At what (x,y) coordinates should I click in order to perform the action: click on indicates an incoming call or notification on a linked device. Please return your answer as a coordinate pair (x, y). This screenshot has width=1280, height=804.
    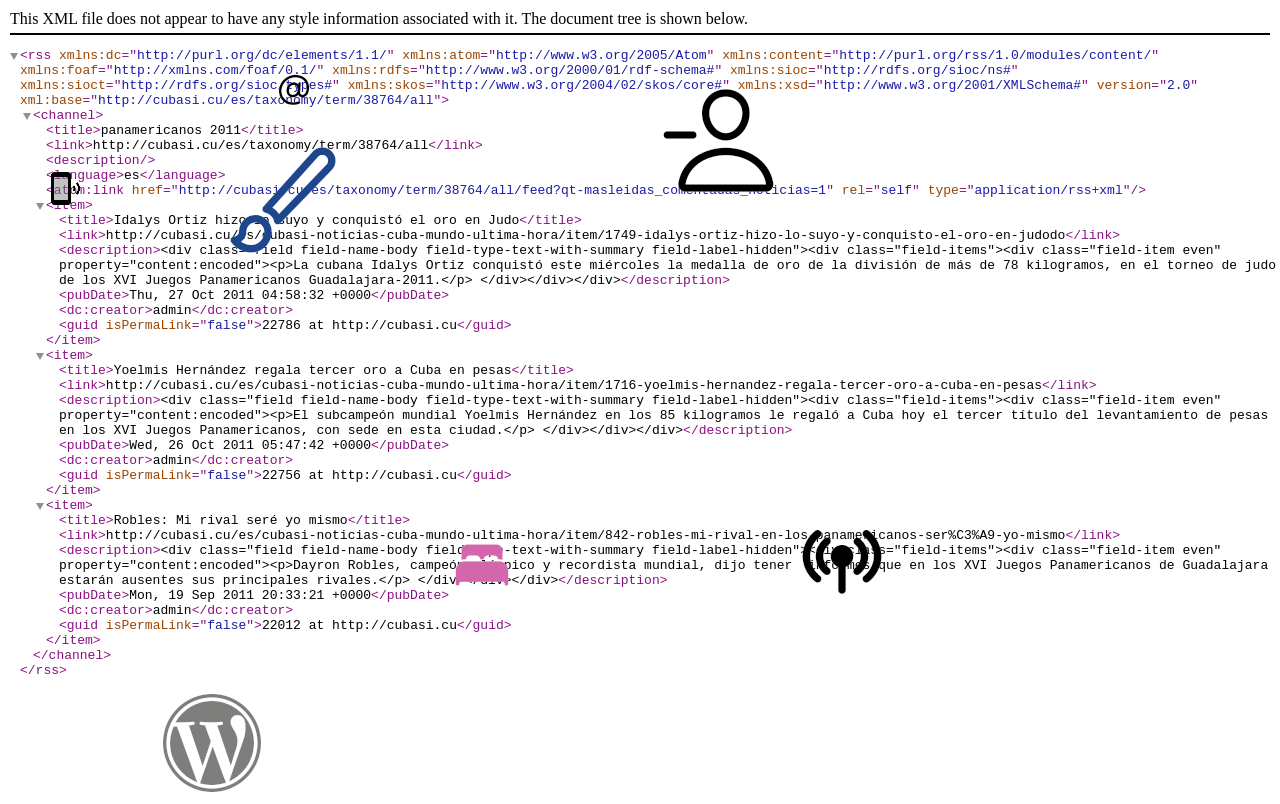
    Looking at the image, I should click on (65, 188).